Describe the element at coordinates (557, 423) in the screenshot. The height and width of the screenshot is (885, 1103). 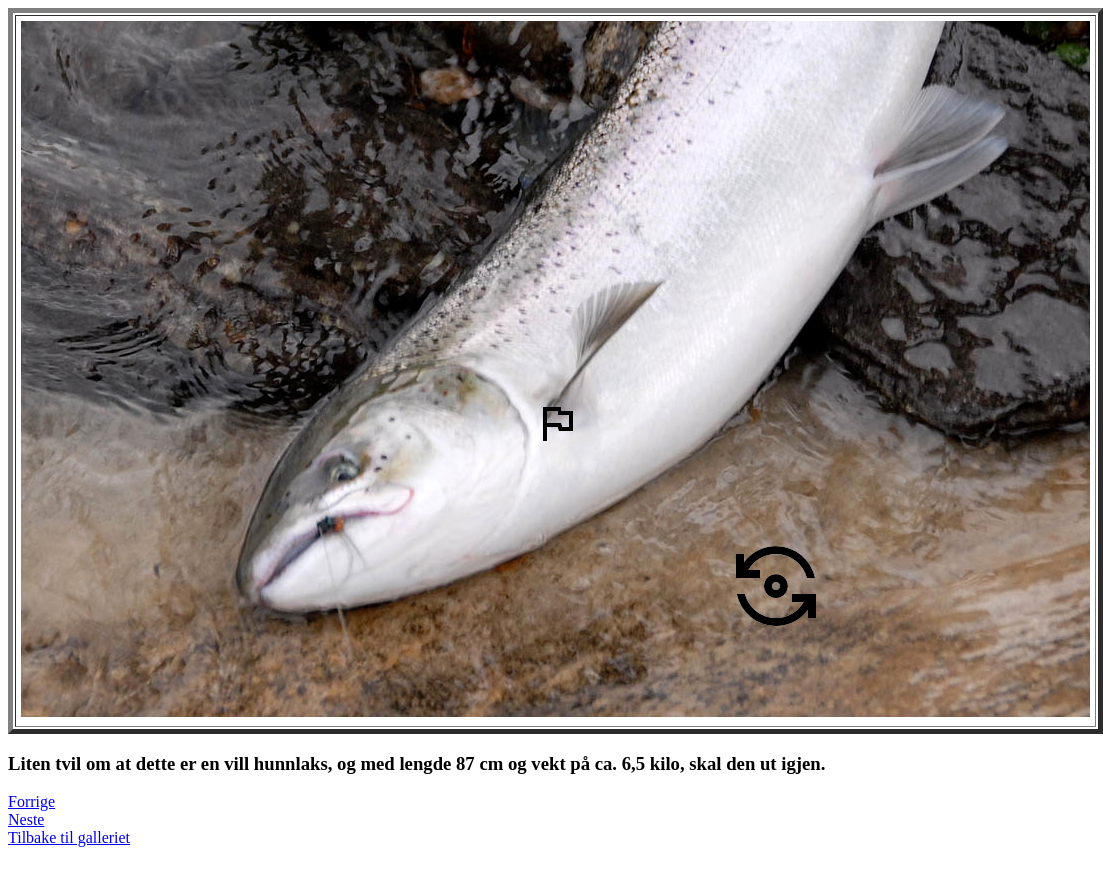
I see `flag or mark an item for follow-up` at that location.